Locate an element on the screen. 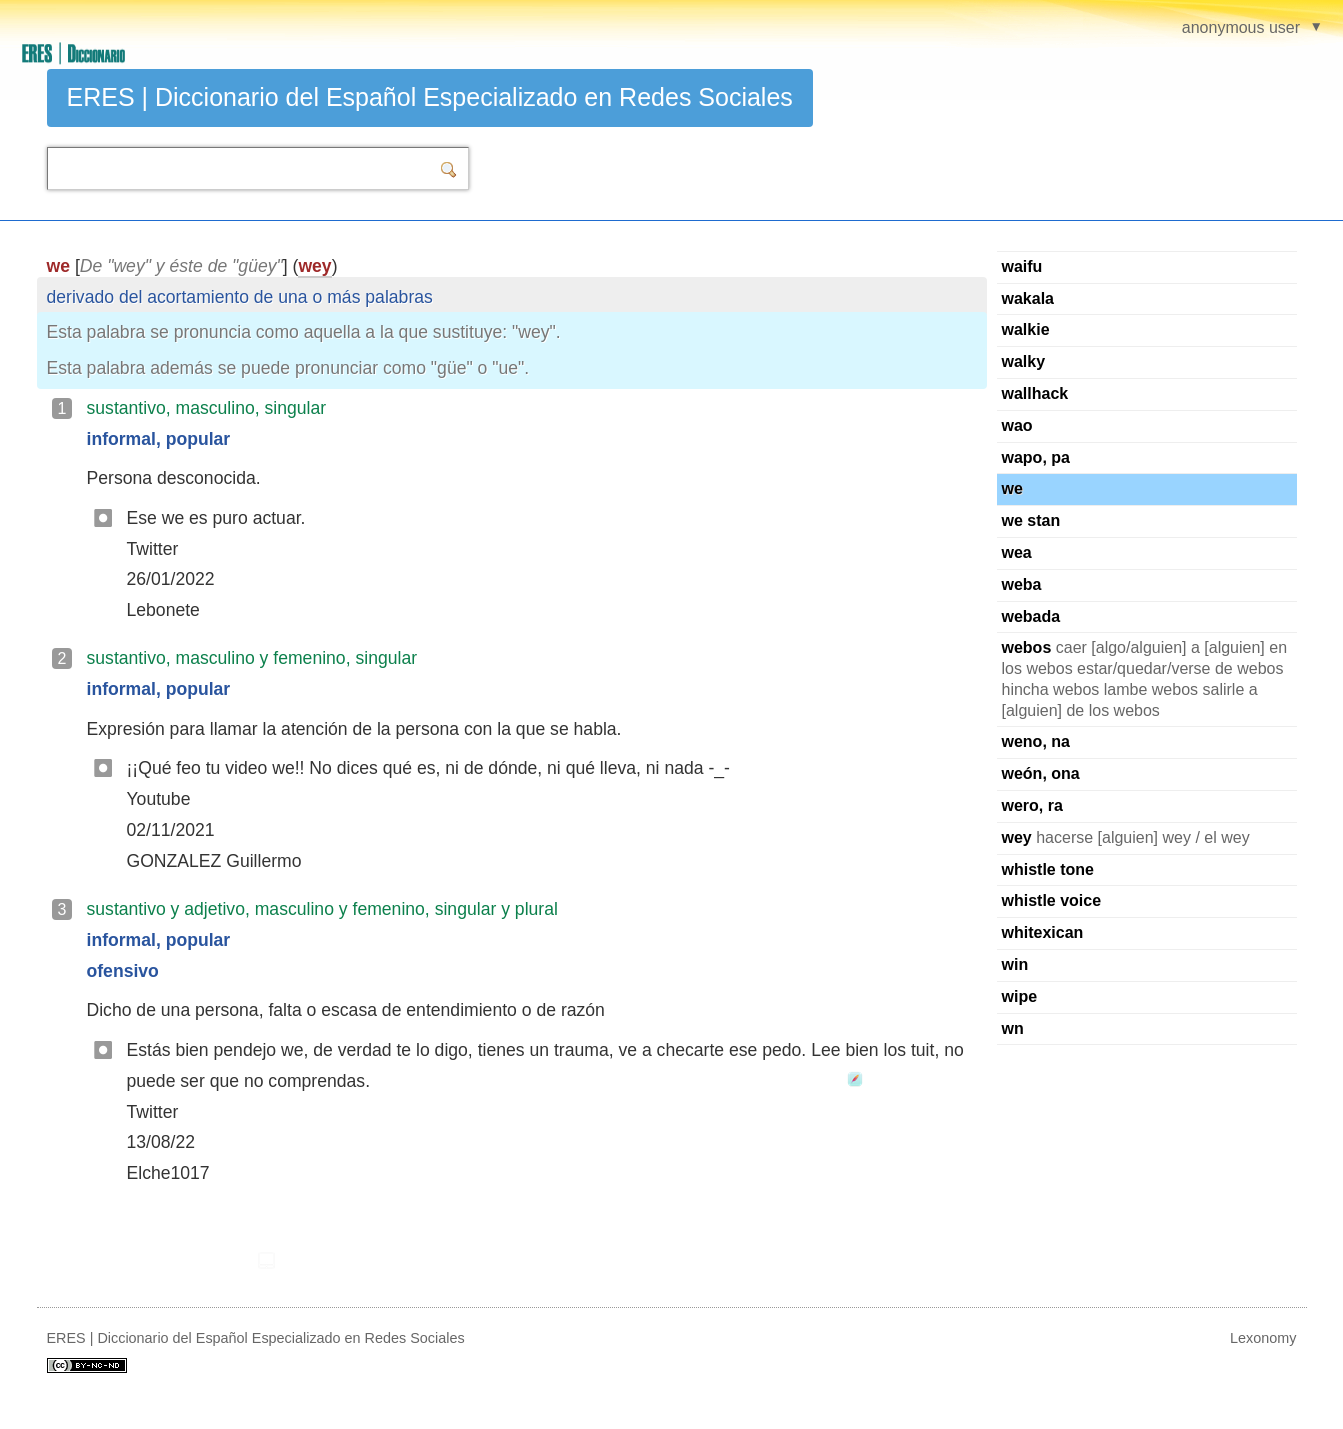 Image resolution: width=1343 pixels, height=1429 pixels. touchpad is currently enabled is located at coordinates (266, 1260).